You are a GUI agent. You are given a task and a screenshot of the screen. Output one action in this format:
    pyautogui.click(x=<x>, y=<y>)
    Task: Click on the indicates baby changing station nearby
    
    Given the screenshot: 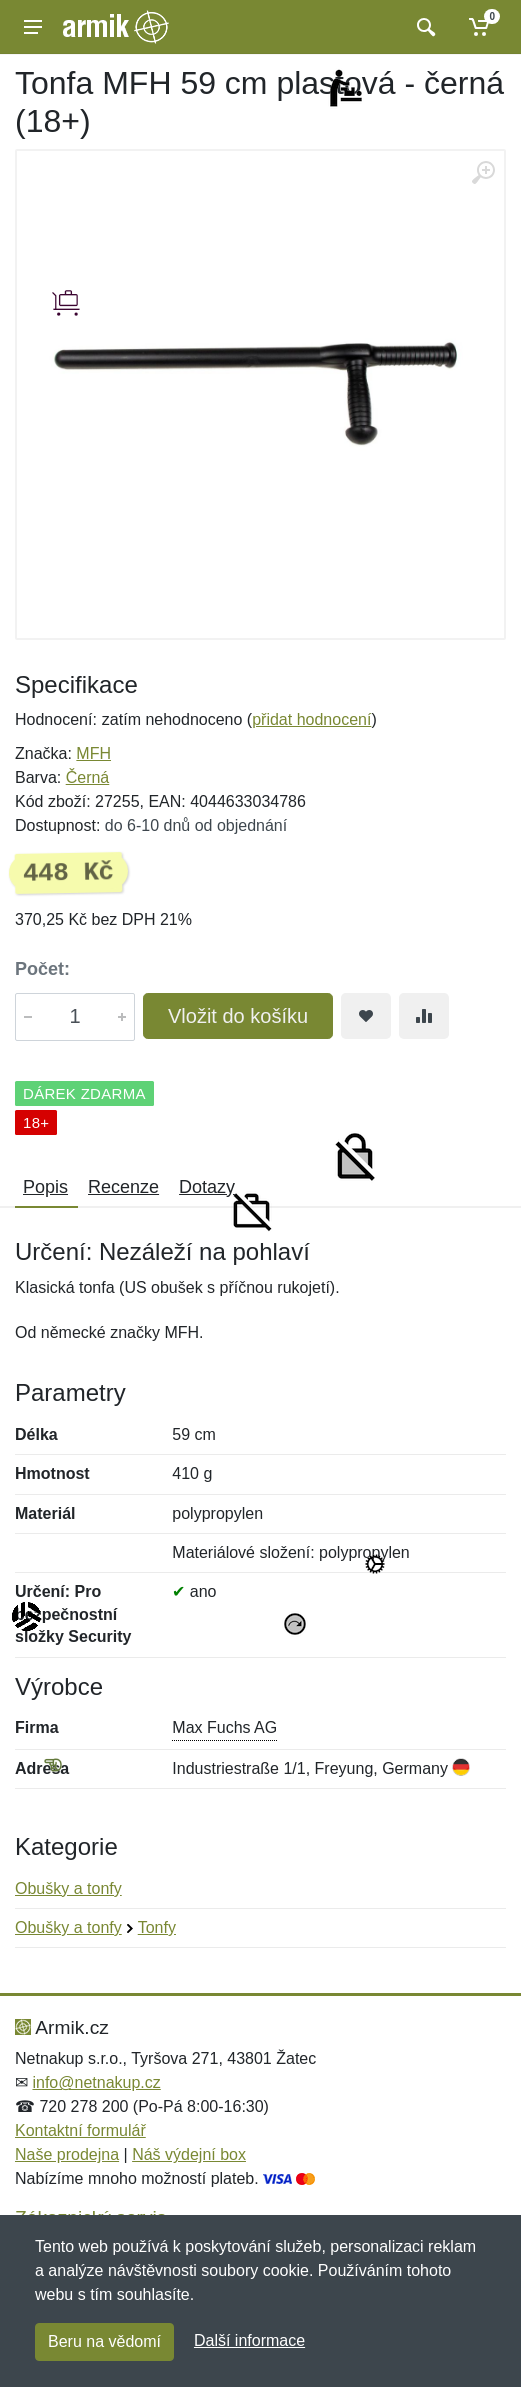 What is the action you would take?
    pyautogui.click(x=346, y=89)
    